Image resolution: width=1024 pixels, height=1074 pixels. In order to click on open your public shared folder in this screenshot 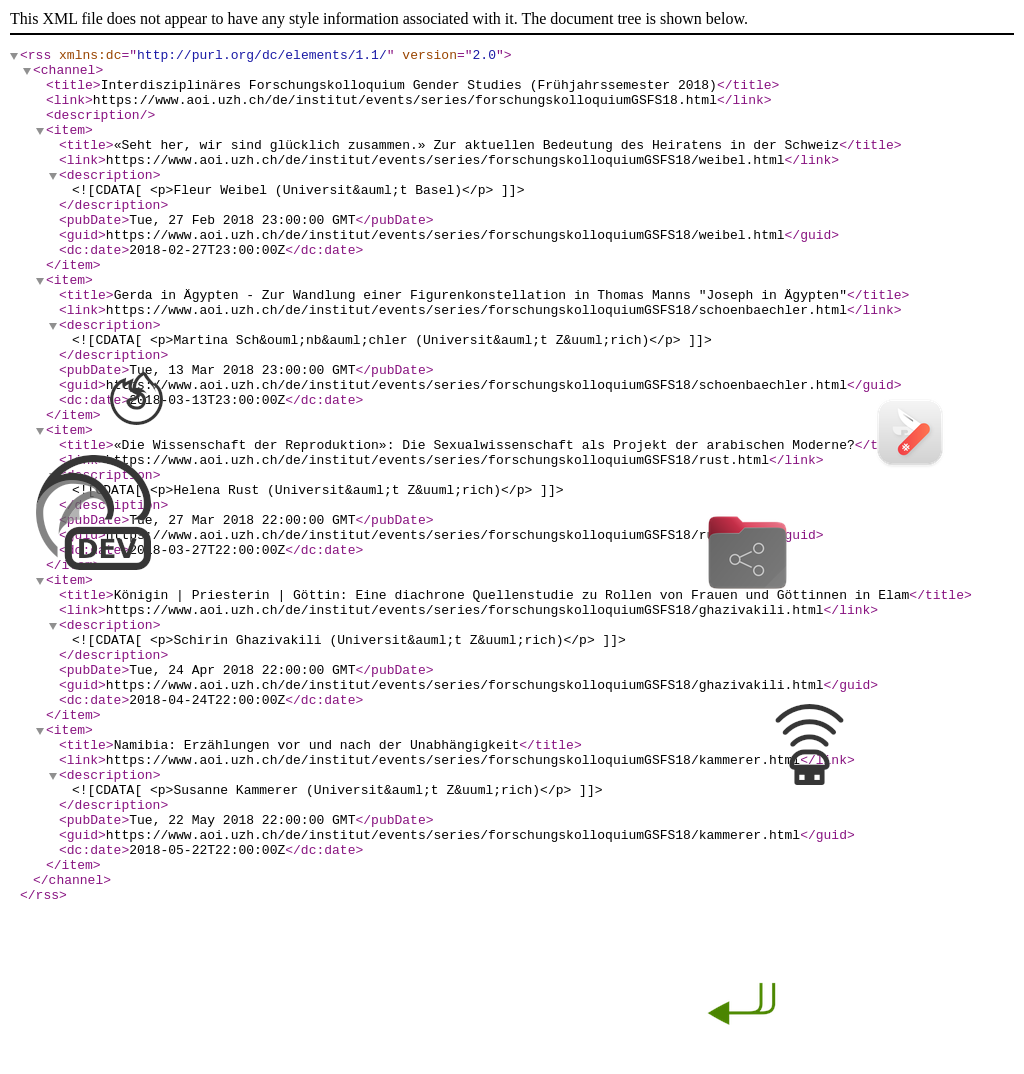, I will do `click(747, 552)`.